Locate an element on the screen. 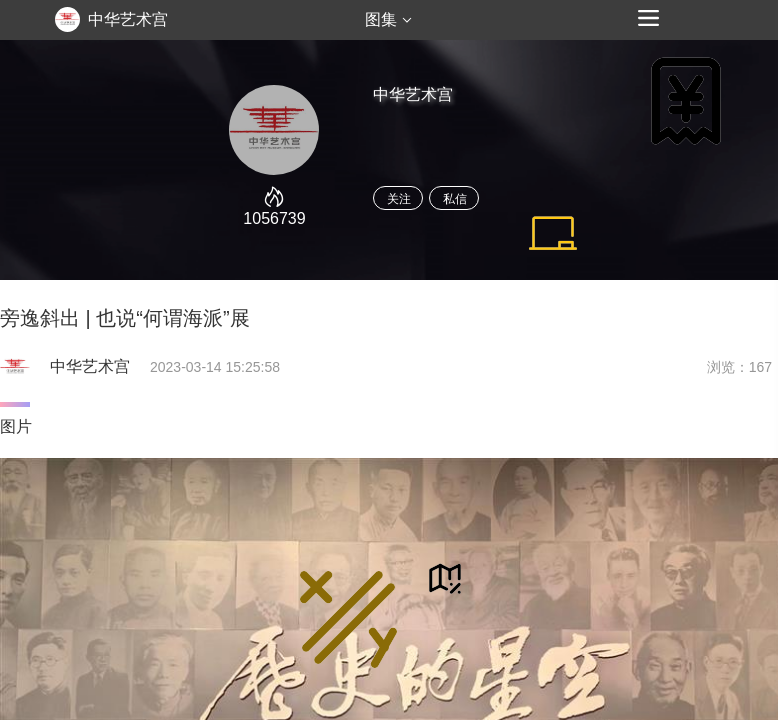  view yen transaction receipt is located at coordinates (686, 101).